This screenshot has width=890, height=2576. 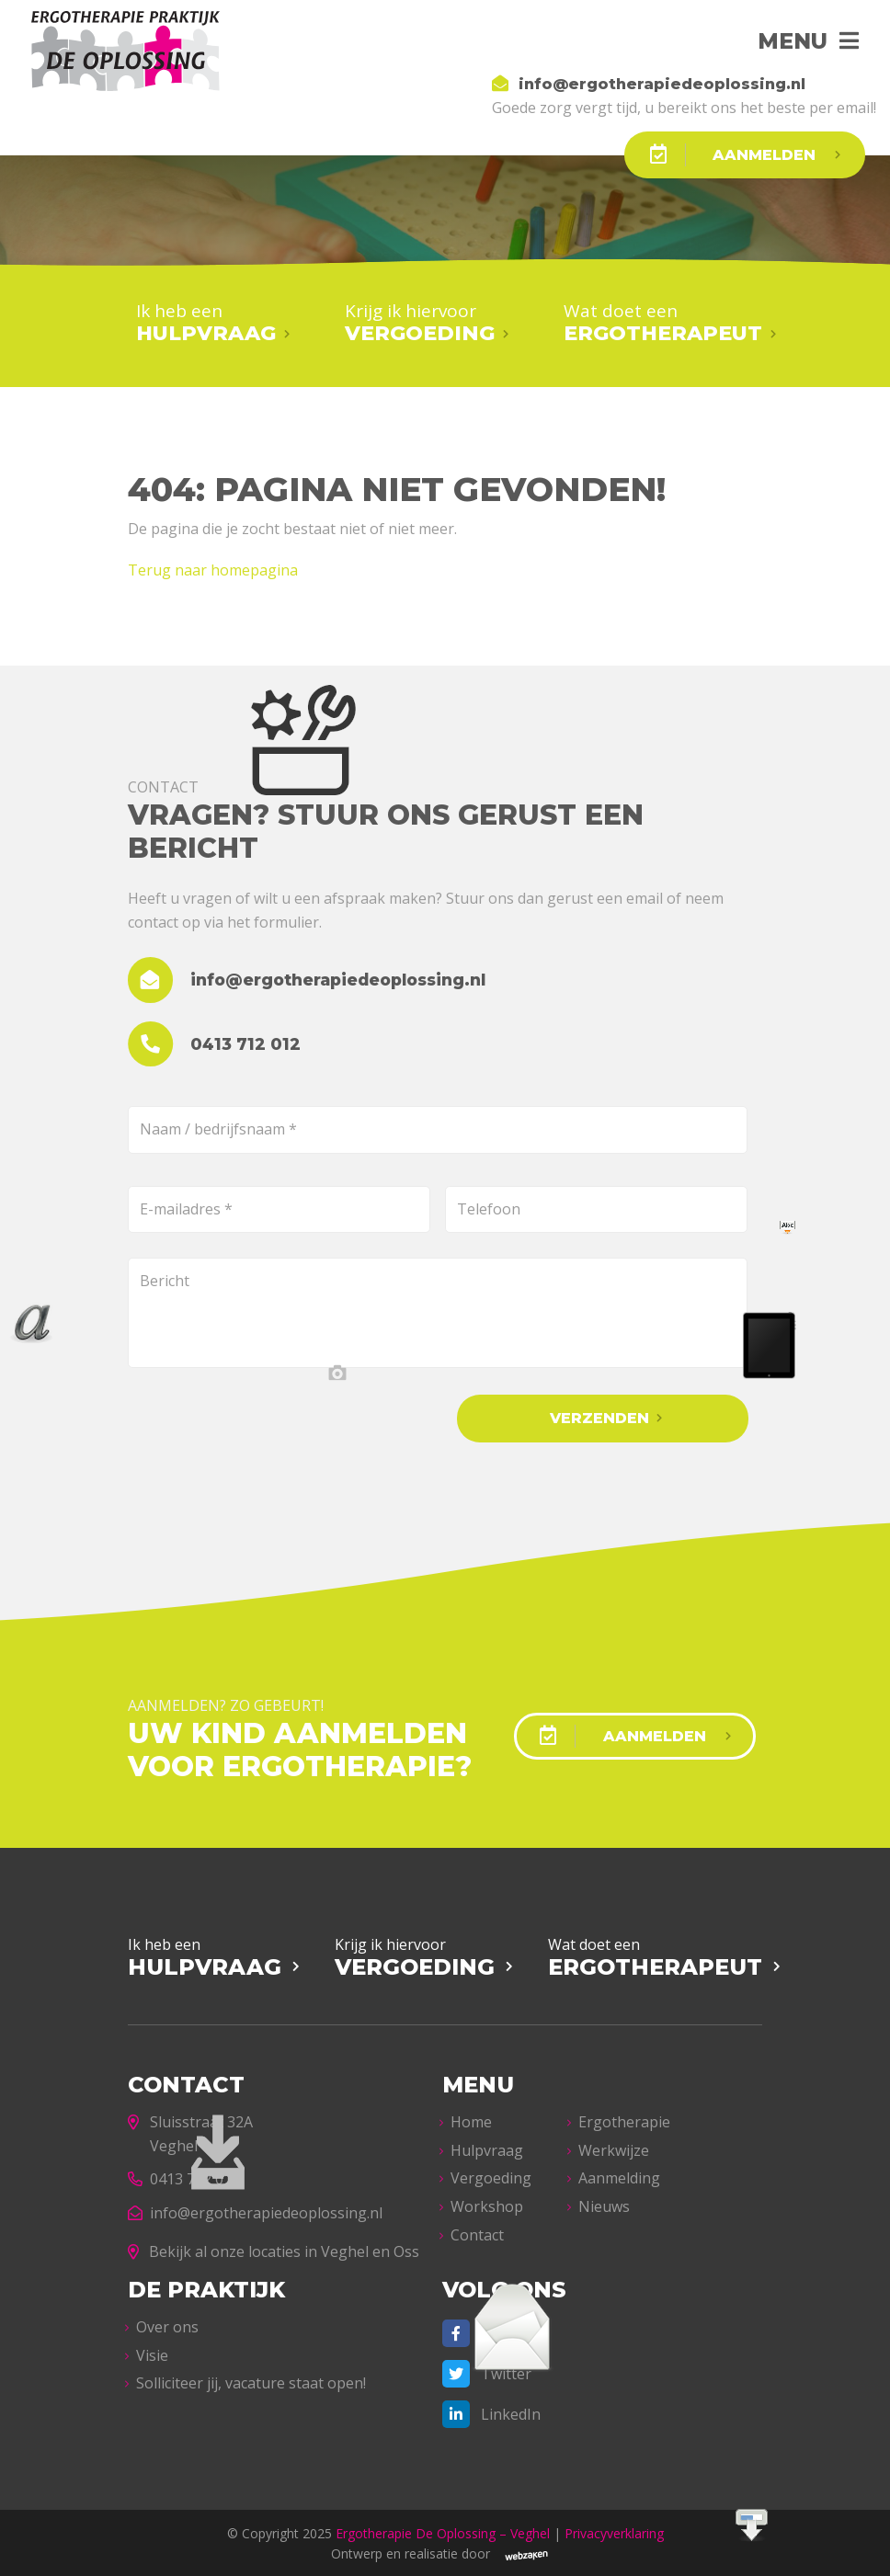 What do you see at coordinates (301, 740) in the screenshot?
I see `access additional system preferences` at bounding box center [301, 740].